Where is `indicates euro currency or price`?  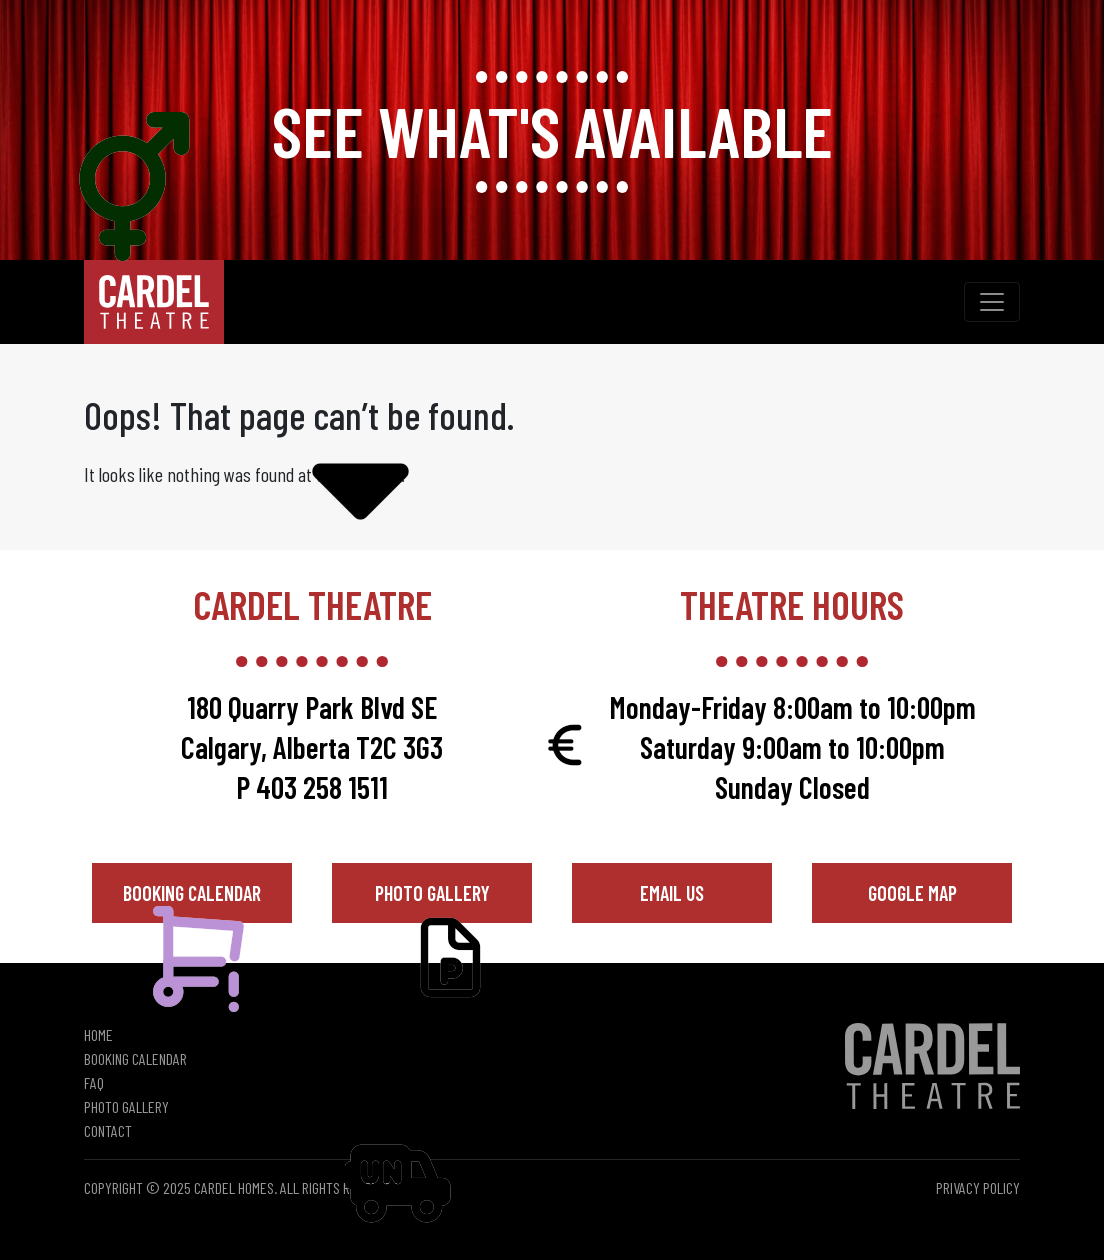
indicates euro currency or price is located at coordinates (567, 745).